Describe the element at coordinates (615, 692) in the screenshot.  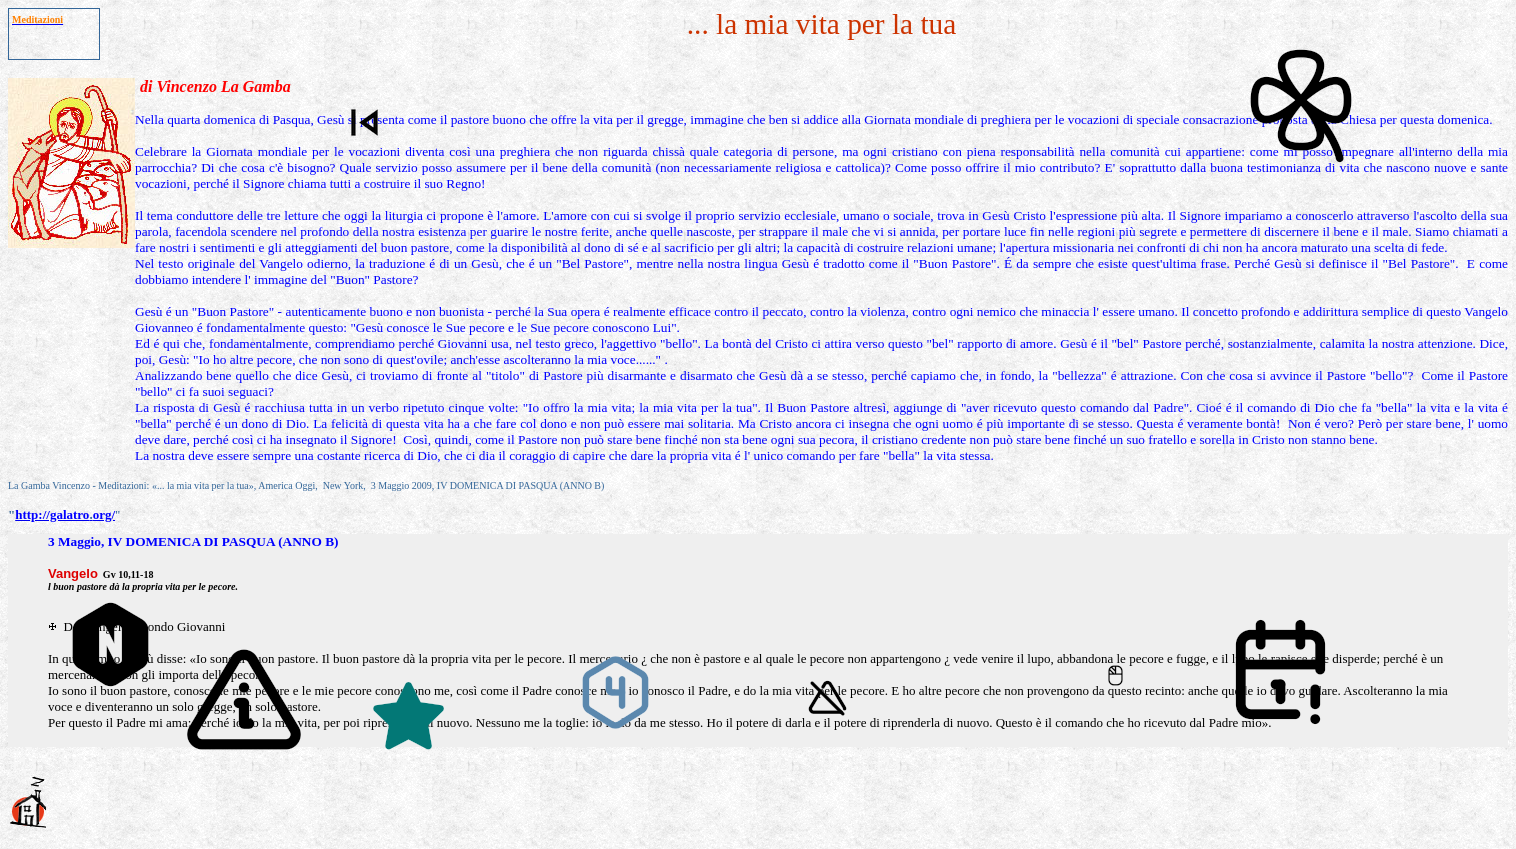
I see `step 4 in a multi-step process` at that location.